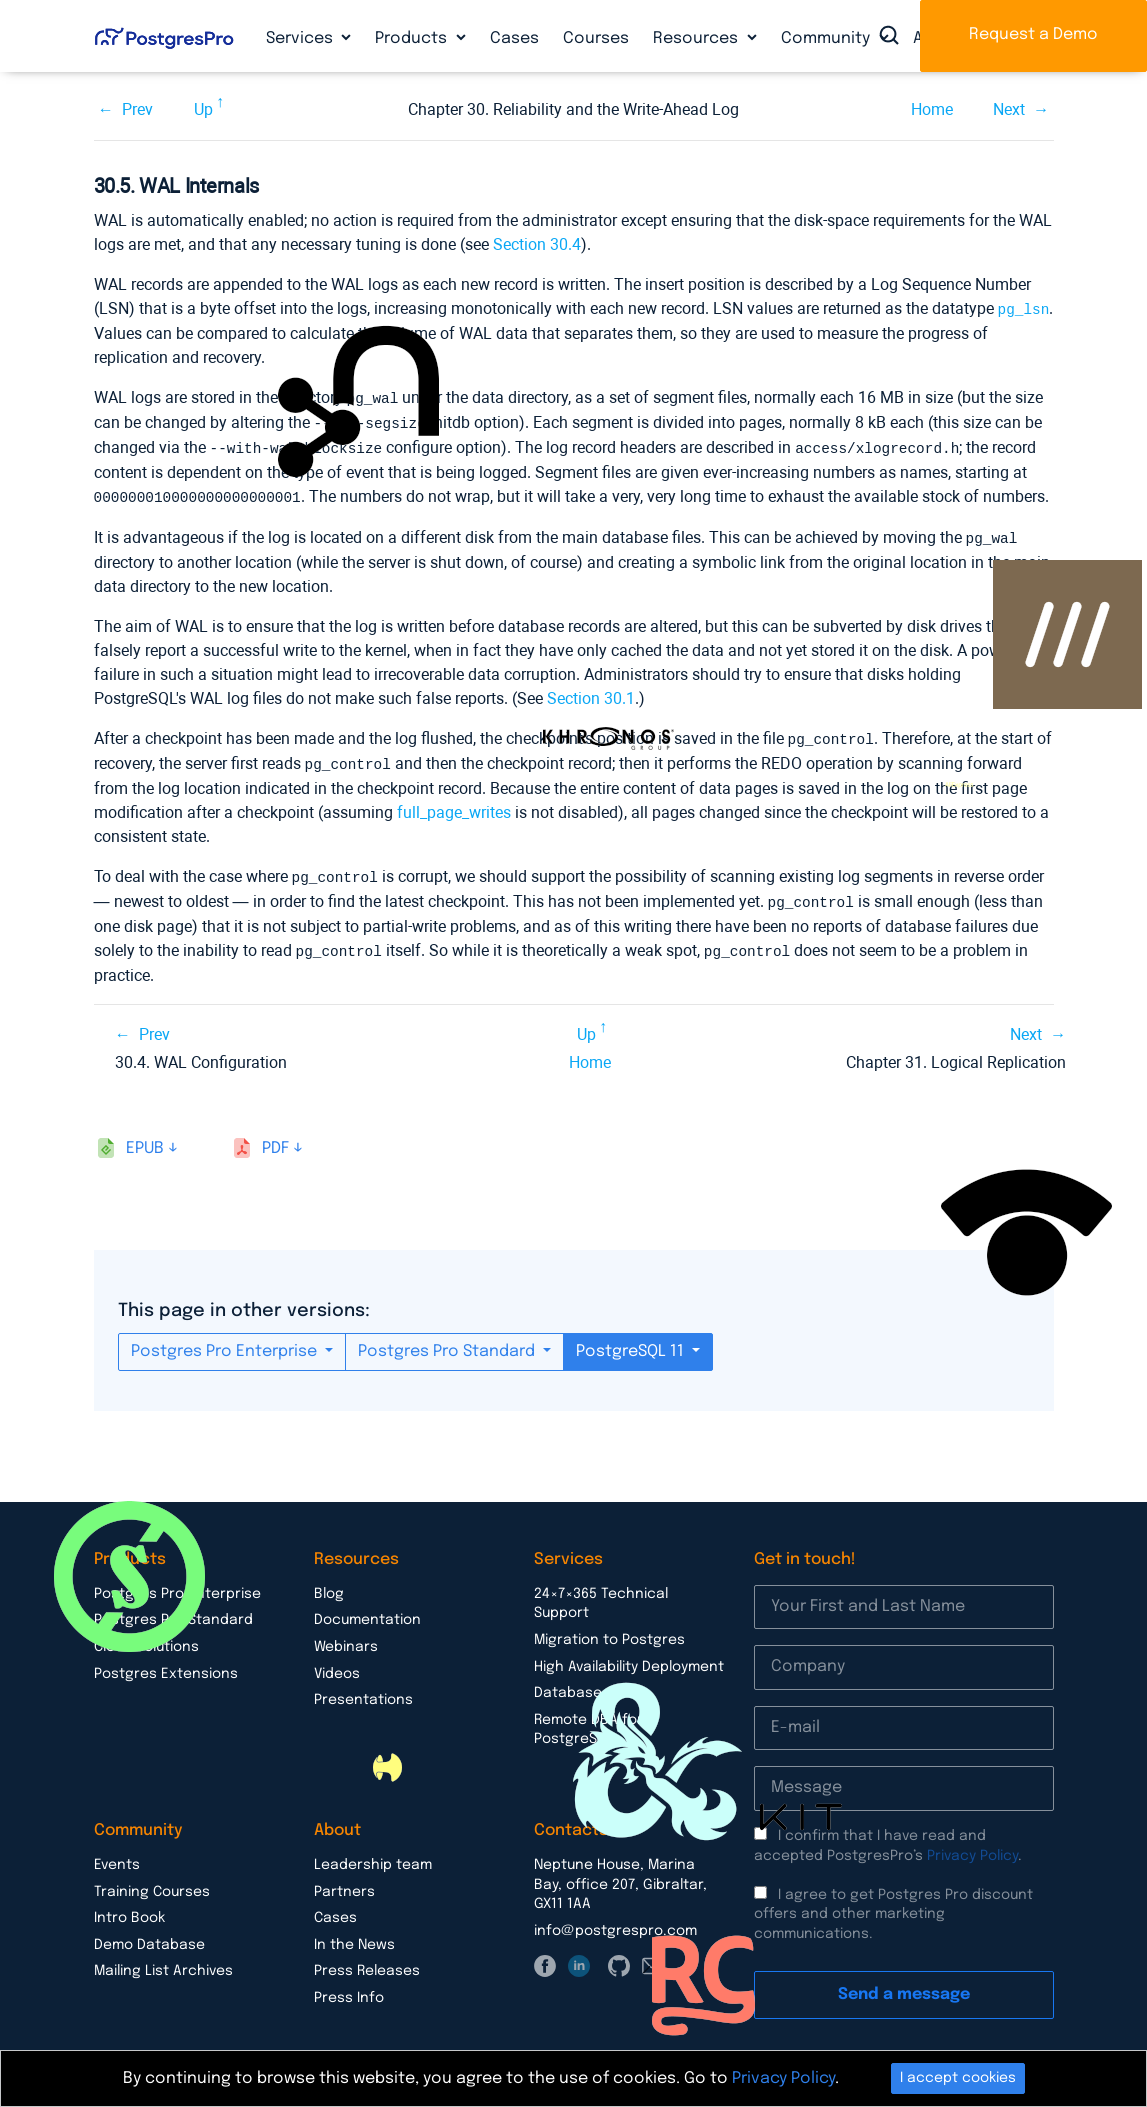  What do you see at coordinates (387, 1767) in the screenshot?
I see `havells brand logo` at bounding box center [387, 1767].